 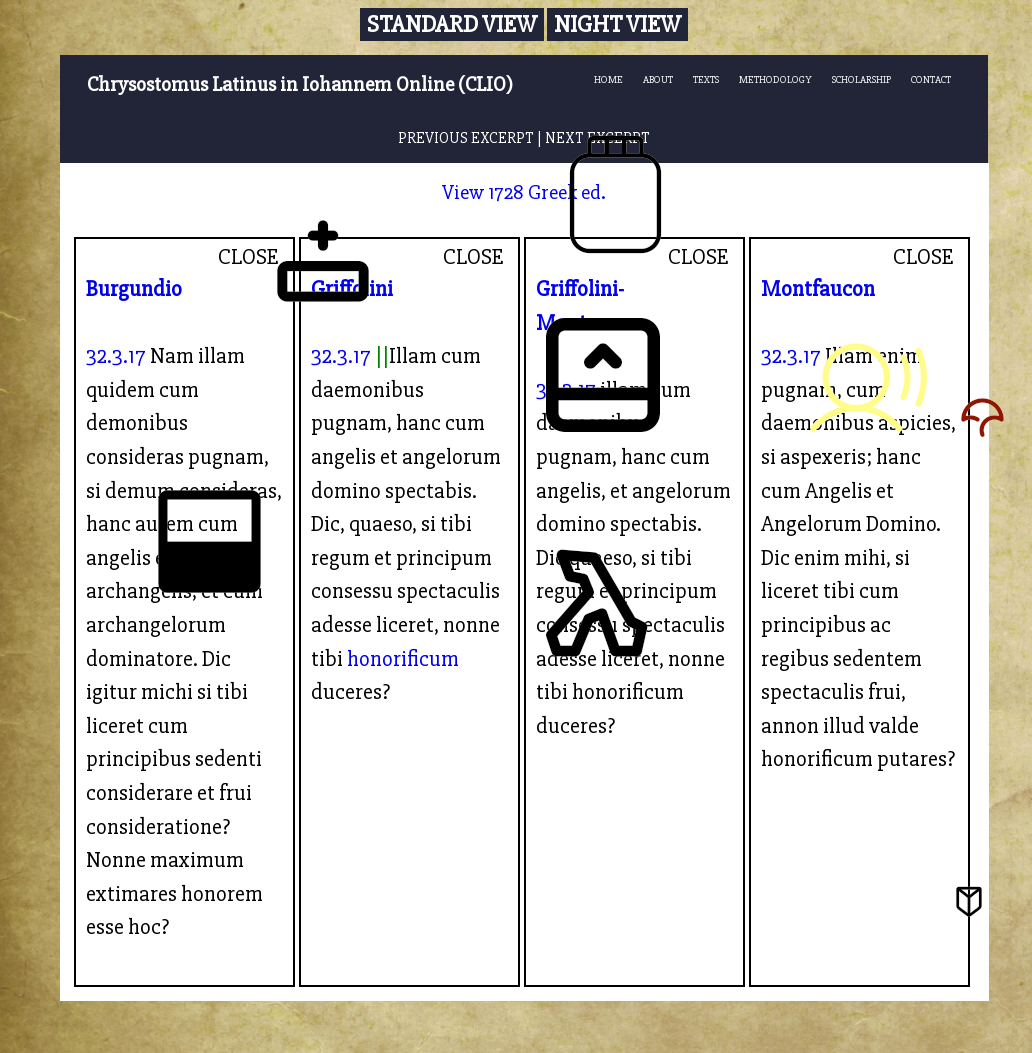 What do you see at coordinates (209, 541) in the screenshot?
I see `toggle bottom panel visibility` at bounding box center [209, 541].